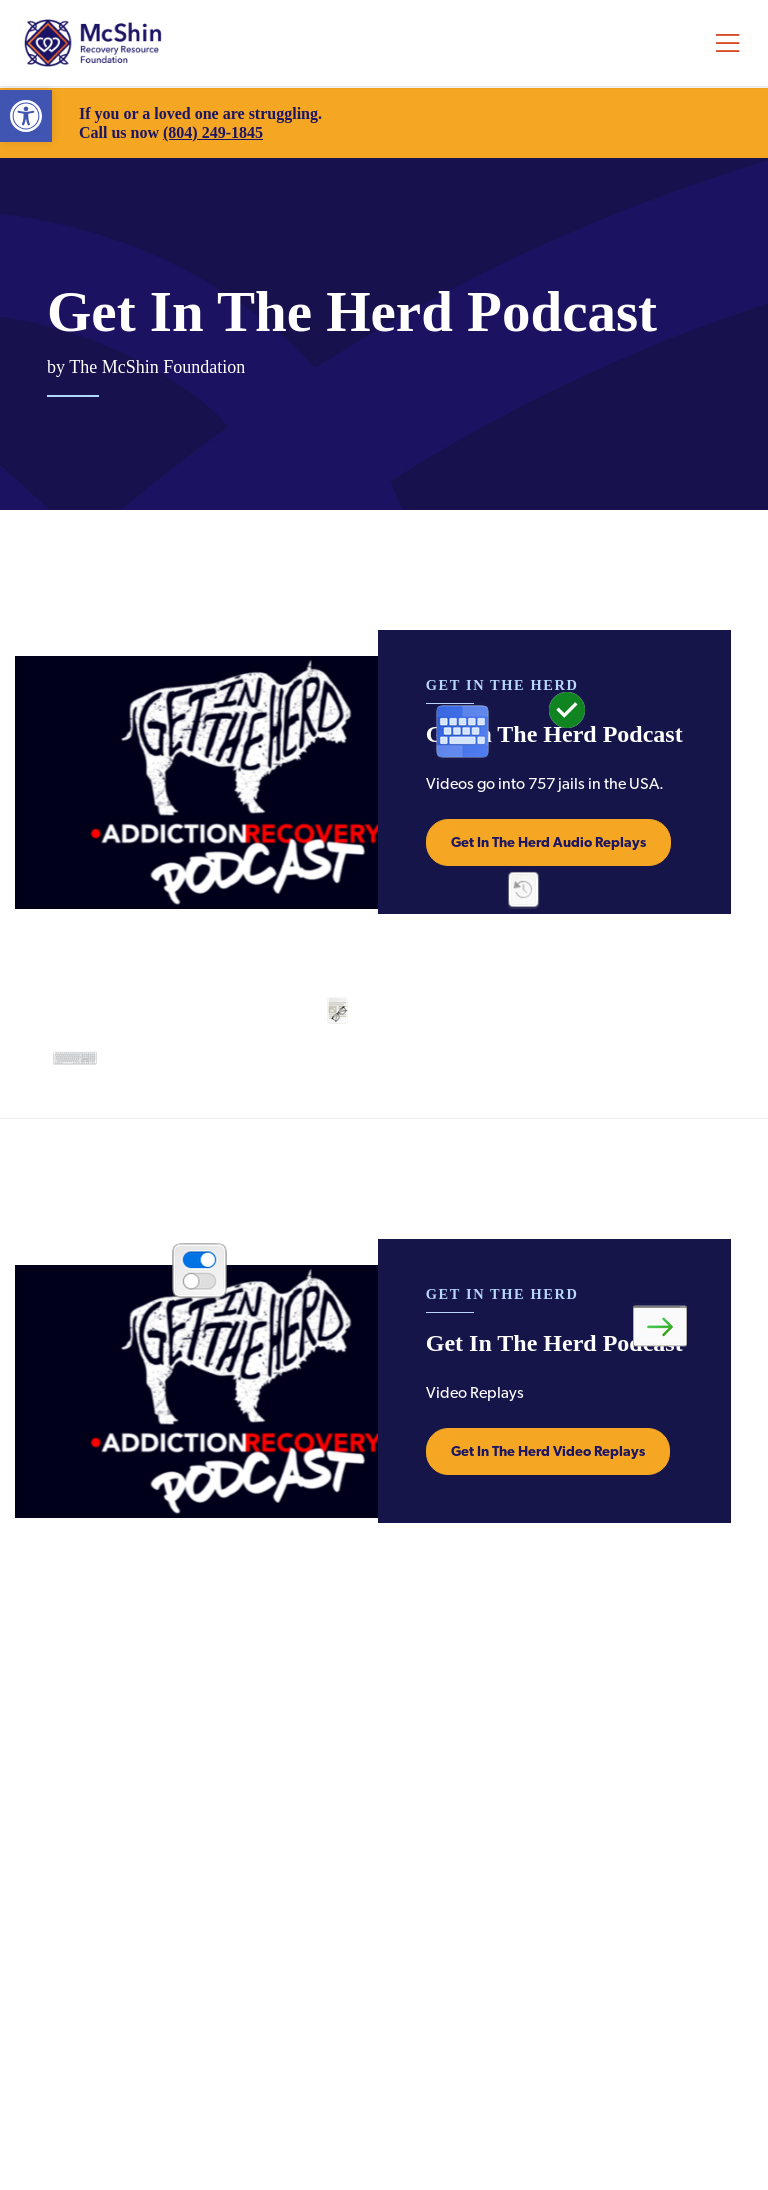  Describe the element at coordinates (75, 1058) in the screenshot. I see `connect a bluetooth keyboard` at that location.